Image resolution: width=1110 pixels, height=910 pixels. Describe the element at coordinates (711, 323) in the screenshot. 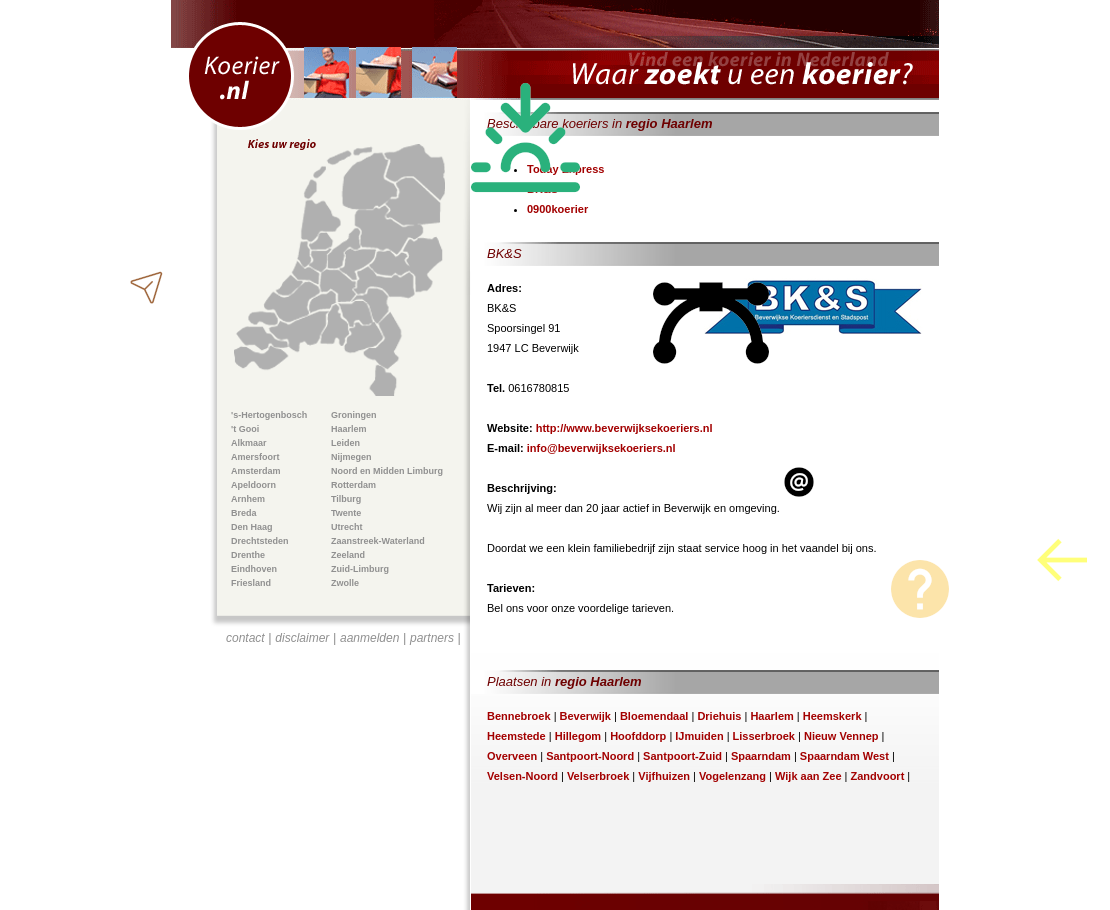

I see `access vector editing tools` at that location.